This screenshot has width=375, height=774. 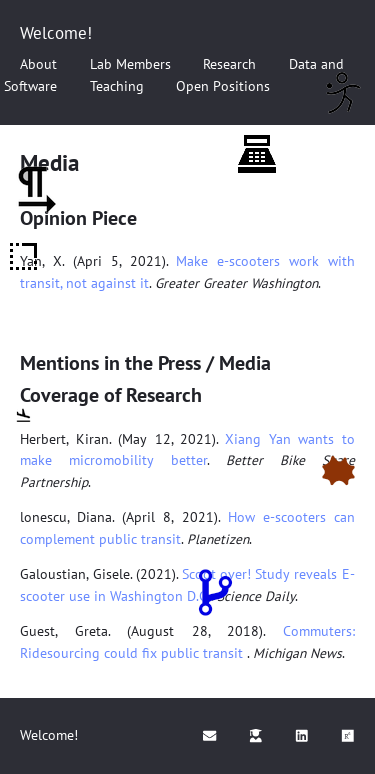 I want to click on indicates arriving flight status, so click(x=23, y=415).